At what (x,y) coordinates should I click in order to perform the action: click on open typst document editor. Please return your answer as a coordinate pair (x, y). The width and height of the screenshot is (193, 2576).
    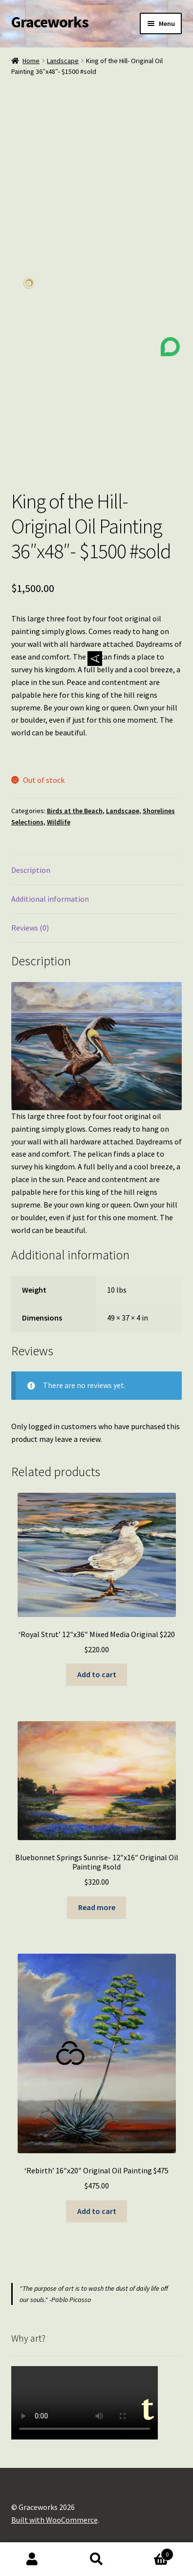
    Looking at the image, I should click on (148, 2409).